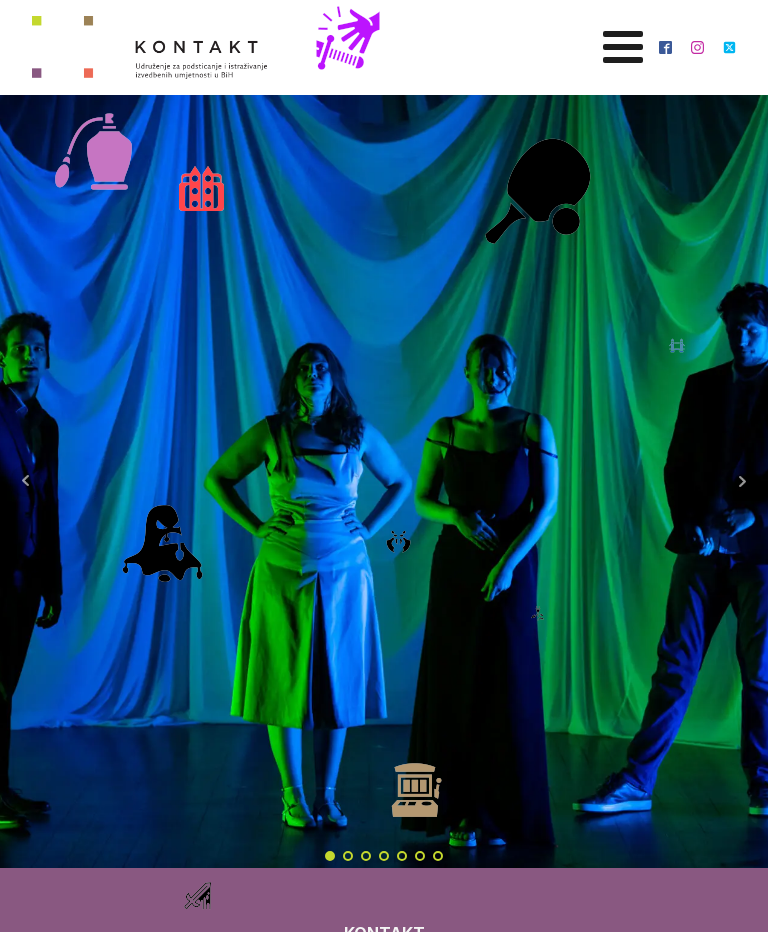 The height and width of the screenshot is (932, 768). I want to click on view London landmarks or attractions, so click(677, 345).